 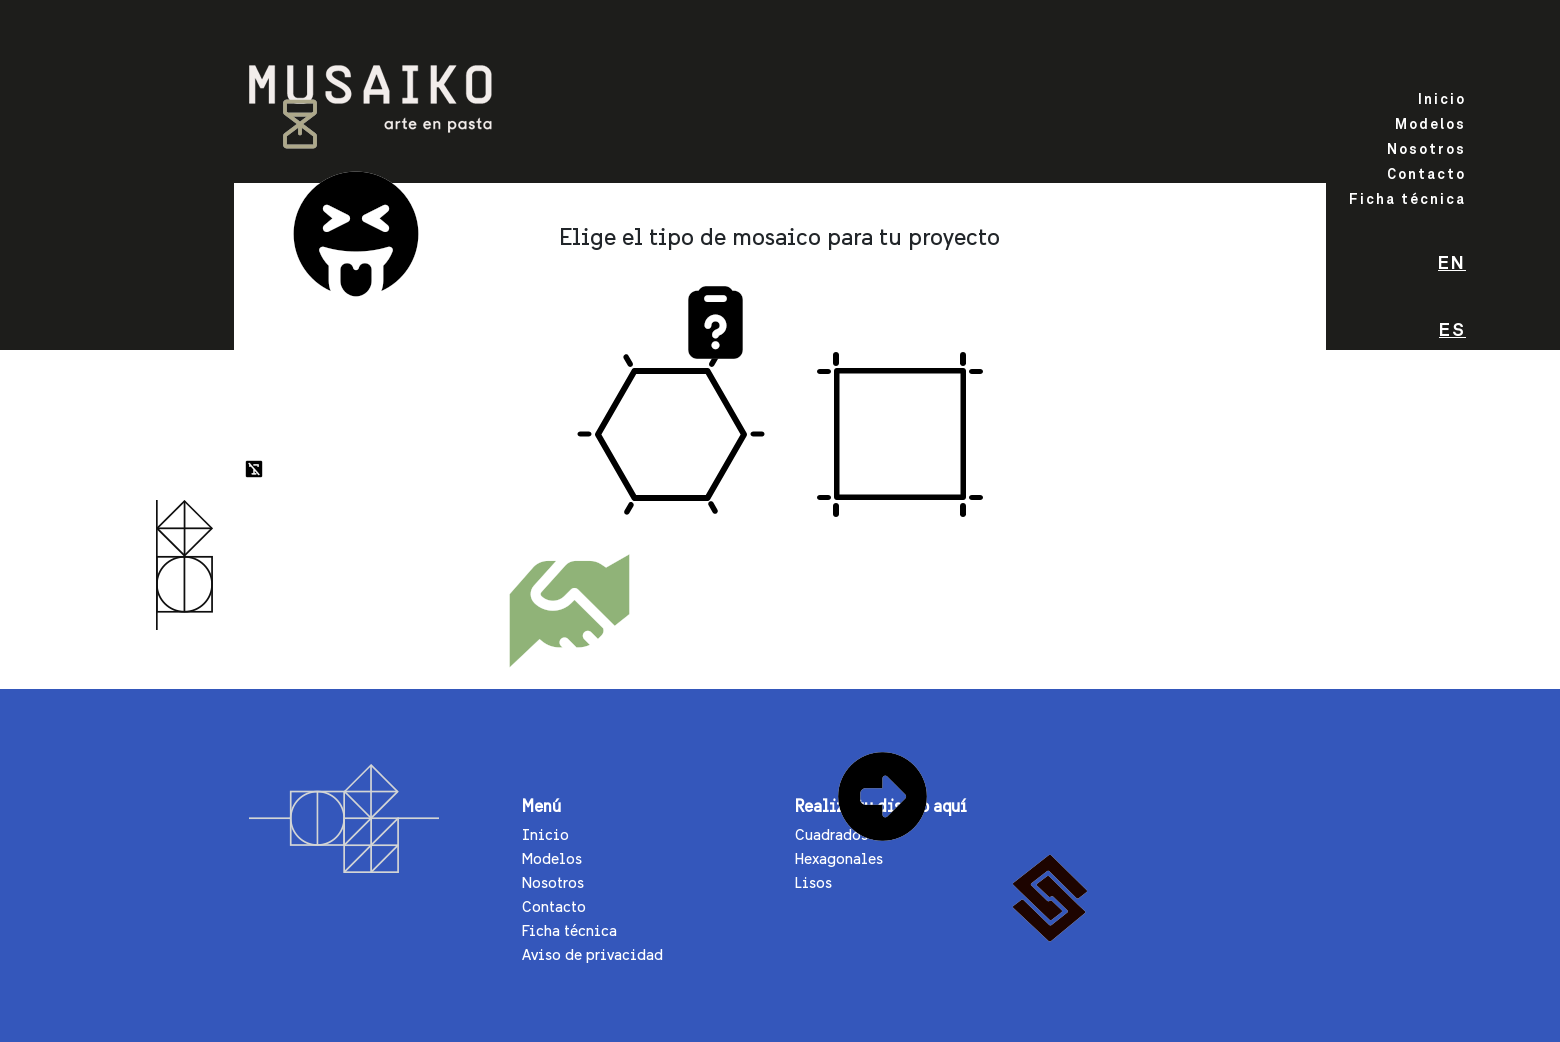 I want to click on disable text formatting, so click(x=254, y=469).